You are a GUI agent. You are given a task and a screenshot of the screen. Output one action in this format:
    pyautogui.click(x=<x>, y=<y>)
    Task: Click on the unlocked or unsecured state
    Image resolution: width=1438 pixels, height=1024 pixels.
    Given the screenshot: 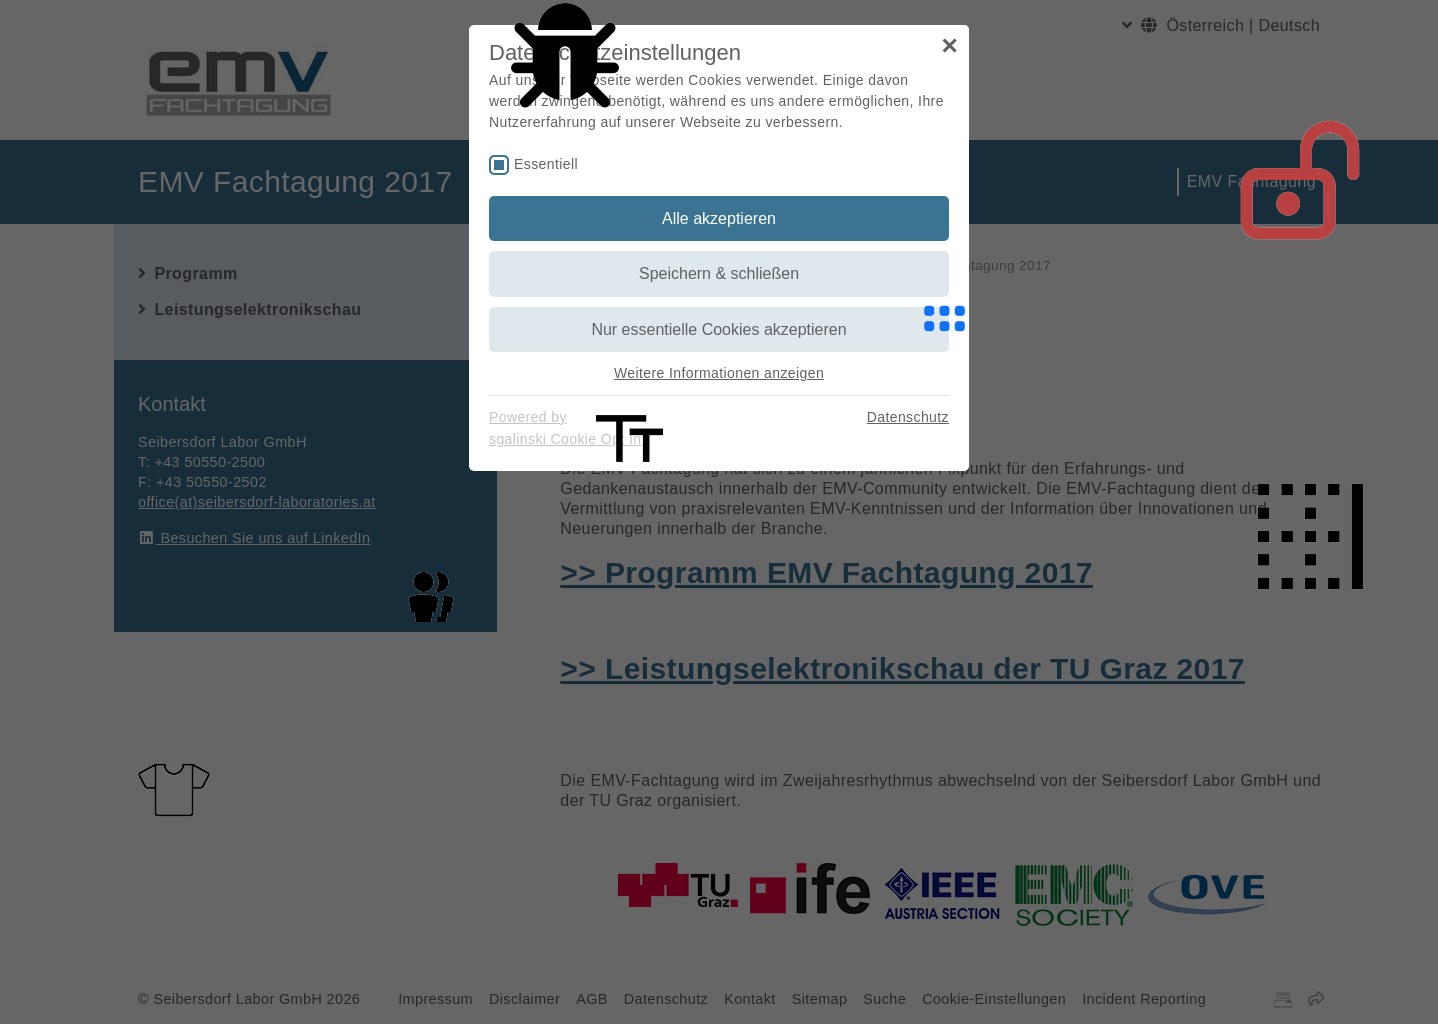 What is the action you would take?
    pyautogui.click(x=1300, y=180)
    